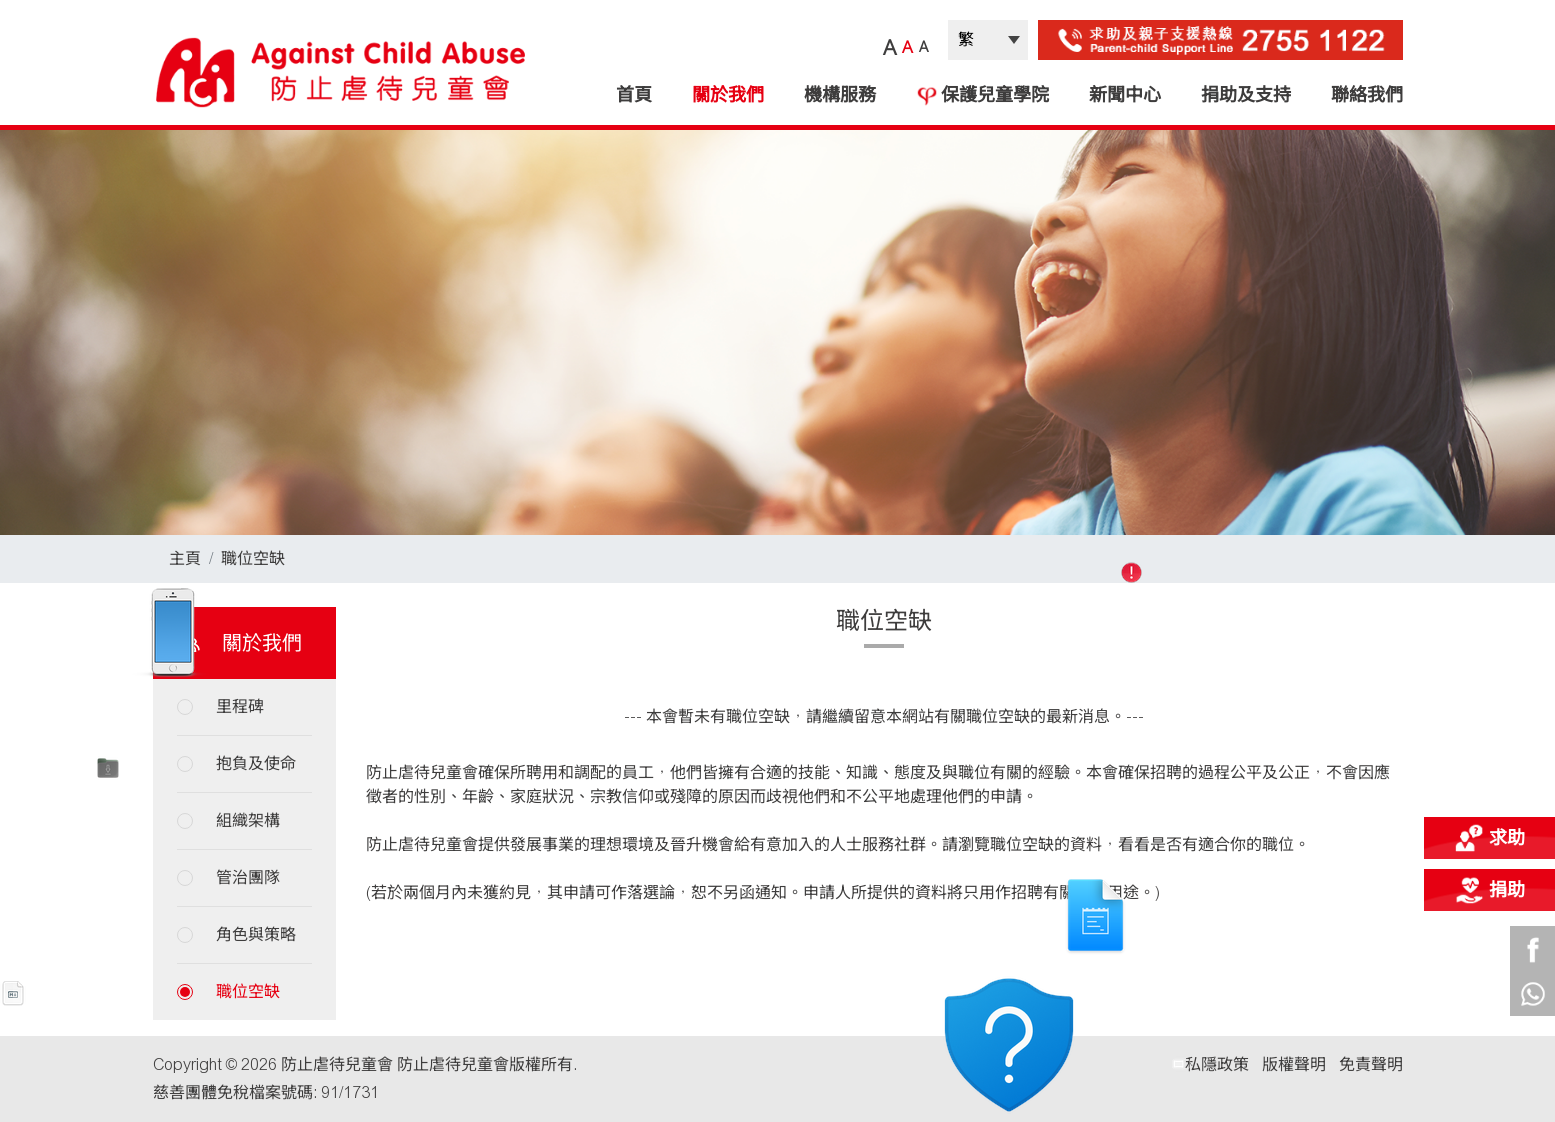  I want to click on a markdown text file, so click(13, 993).